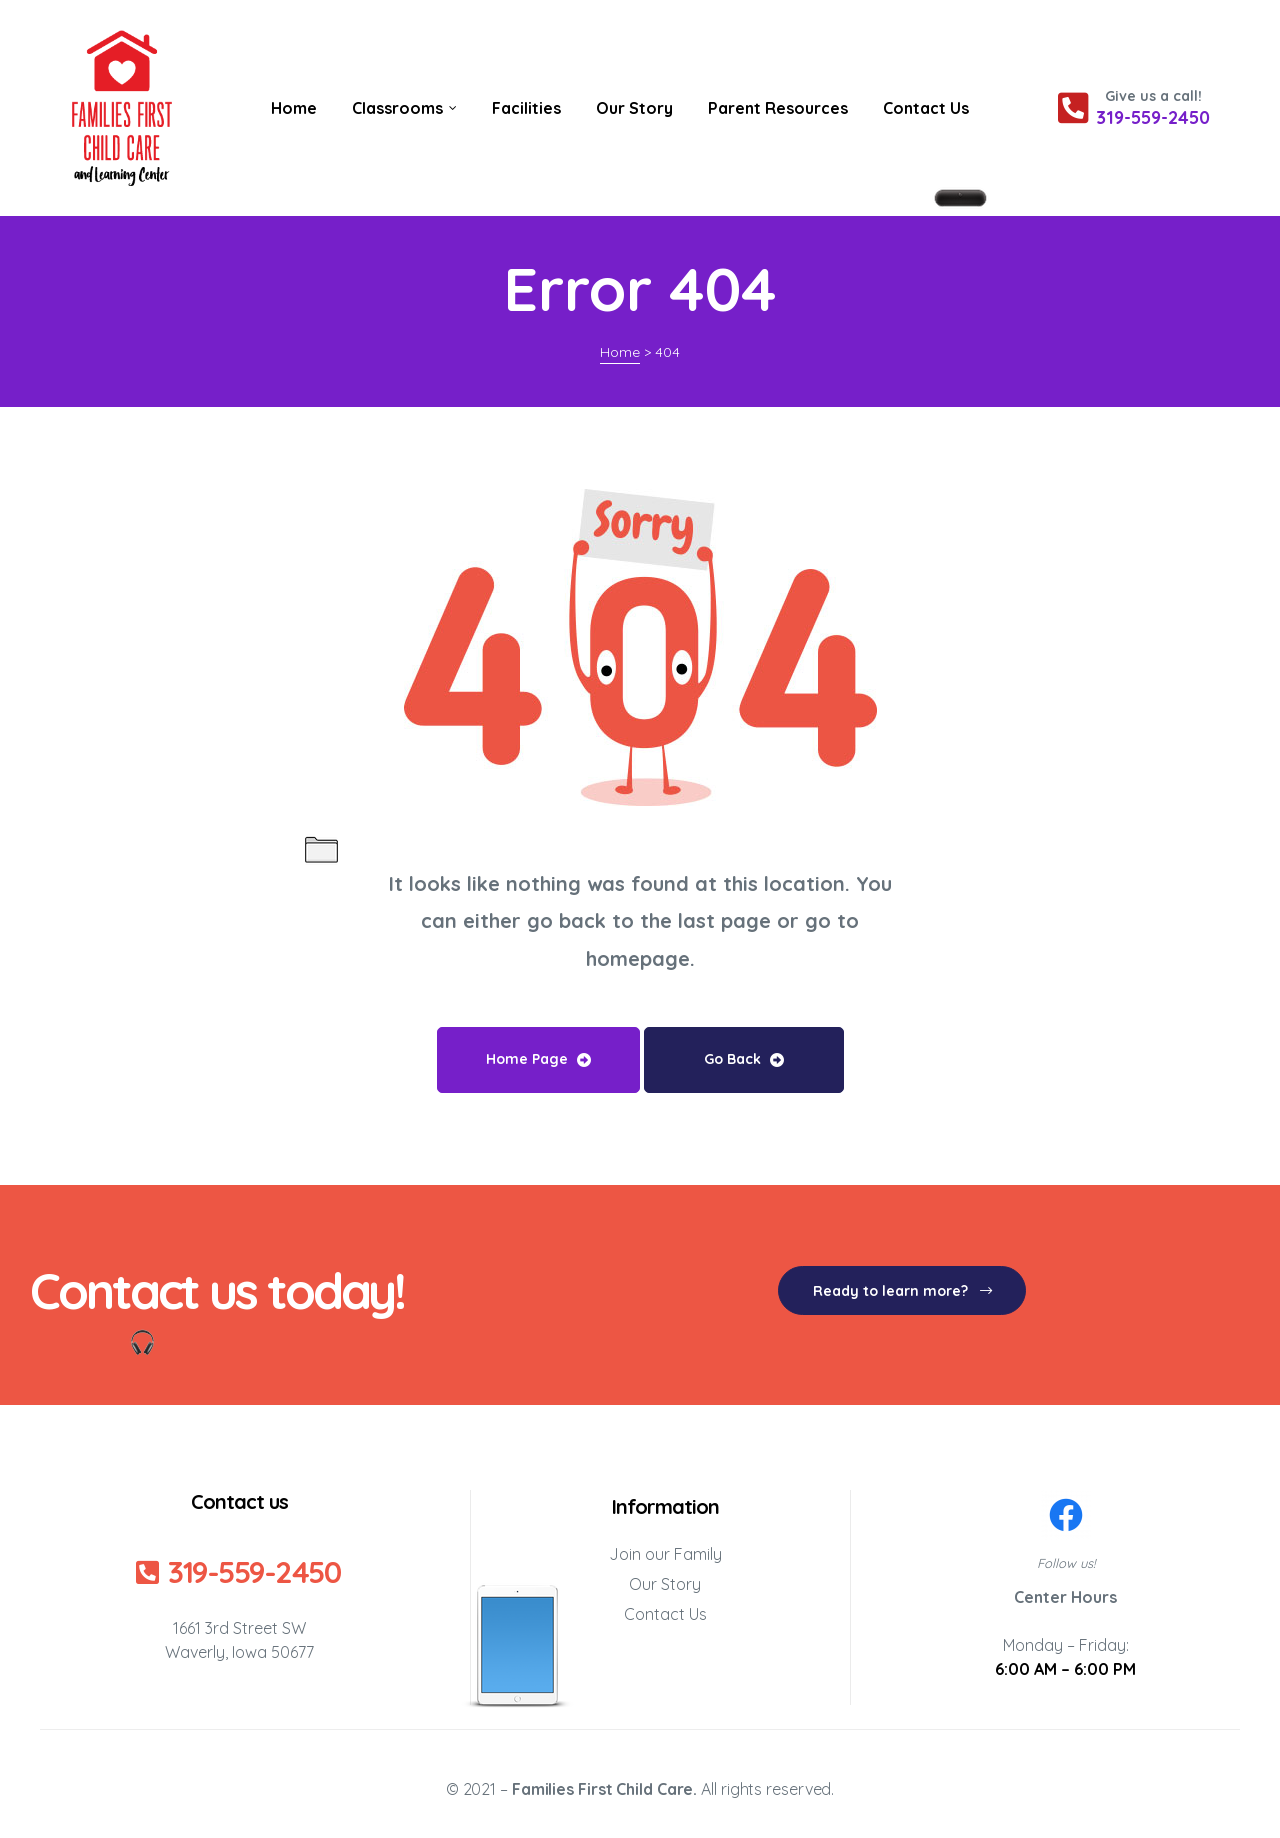 This screenshot has height=1838, width=1280. What do you see at coordinates (960, 198) in the screenshot?
I see `connect to bluetooth speaker` at bounding box center [960, 198].